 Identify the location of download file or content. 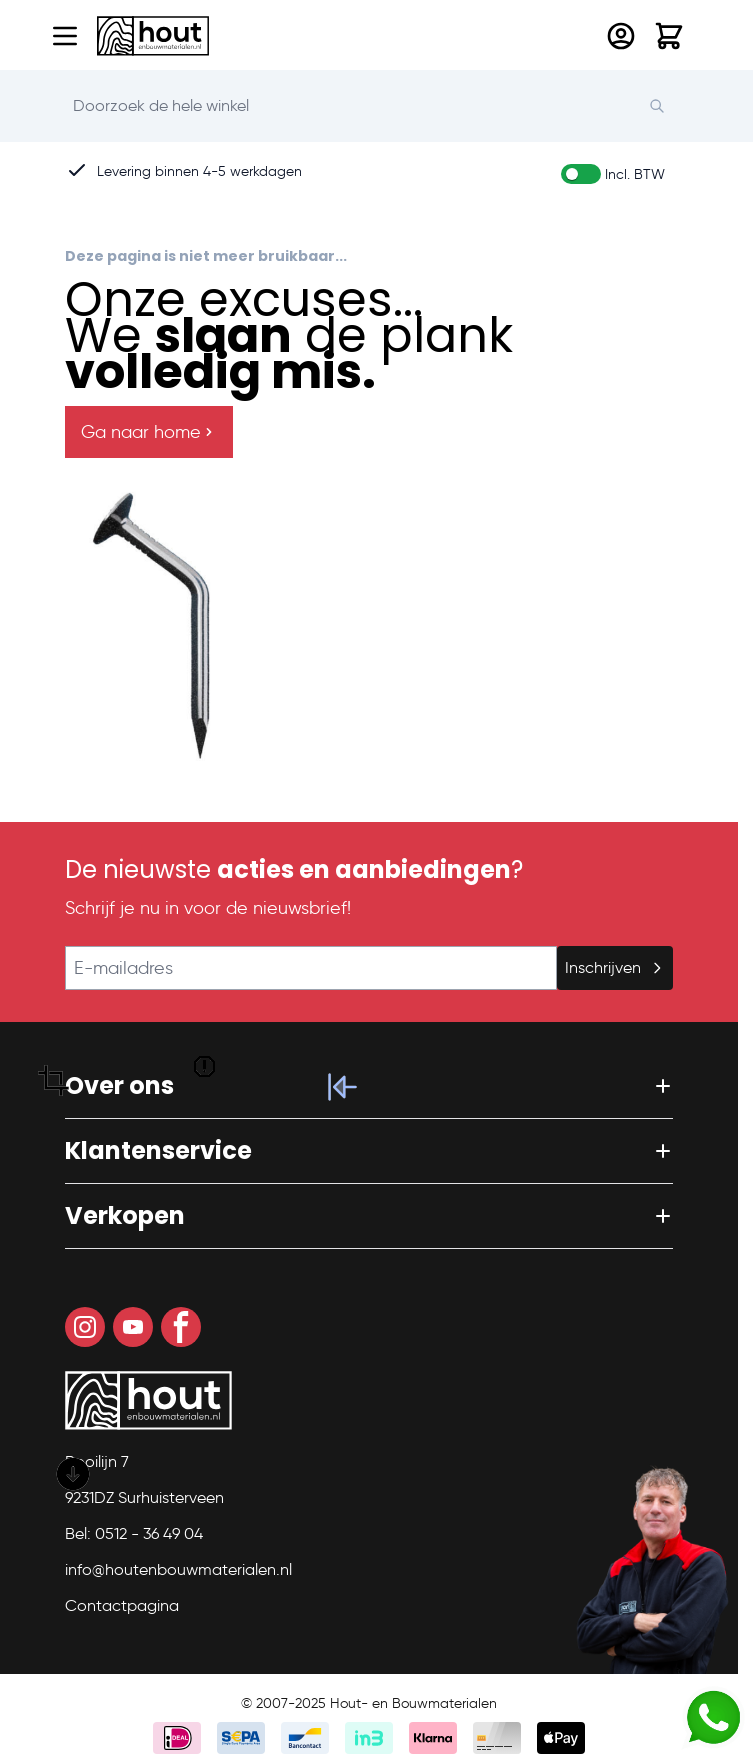
(73, 1474).